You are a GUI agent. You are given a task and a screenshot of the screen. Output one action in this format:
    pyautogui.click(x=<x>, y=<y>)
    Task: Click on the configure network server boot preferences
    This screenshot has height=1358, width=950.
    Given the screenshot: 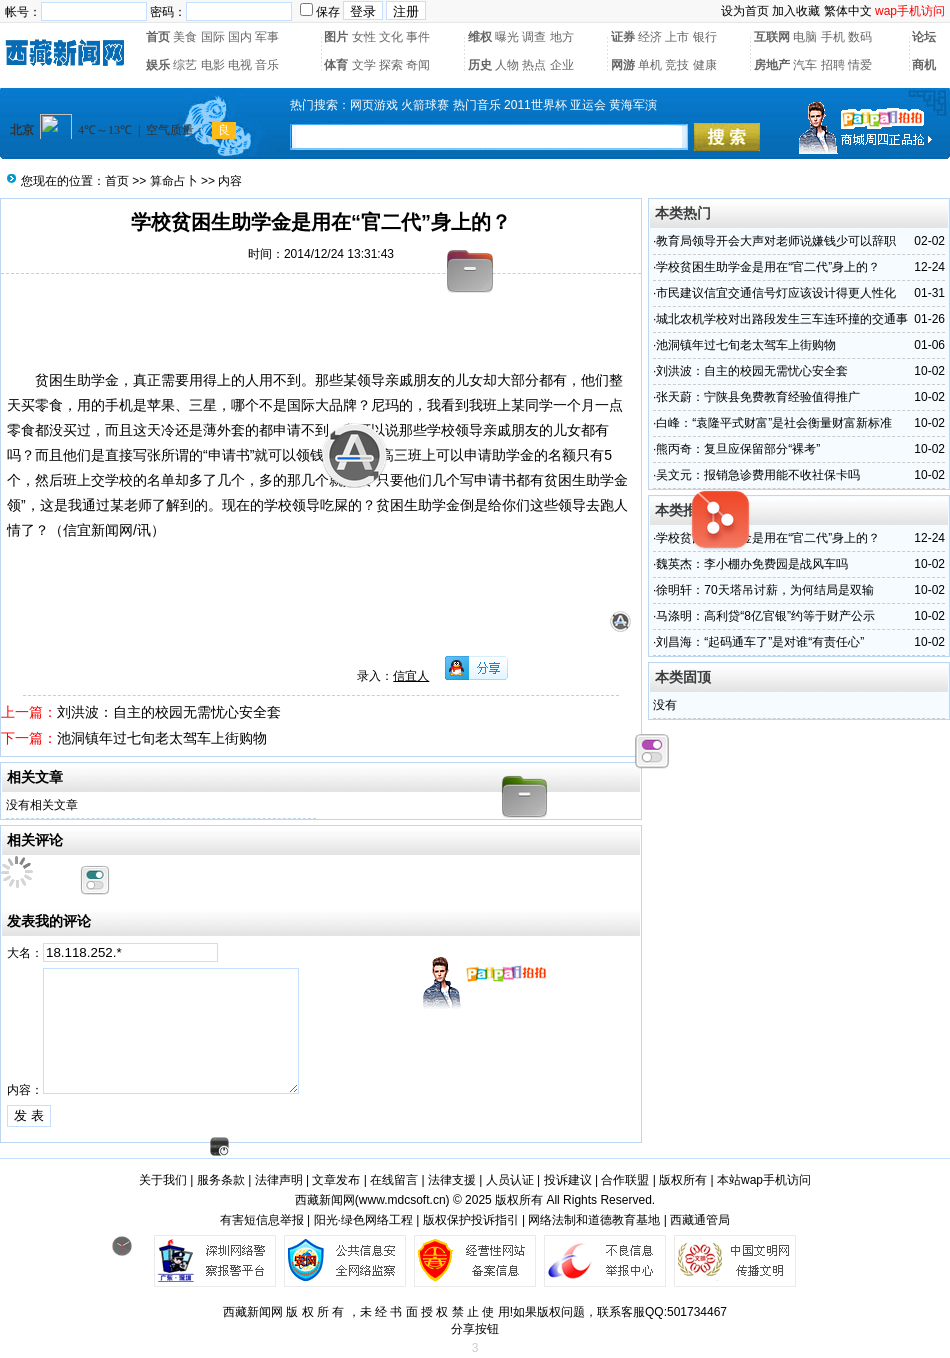 What is the action you would take?
    pyautogui.click(x=219, y=1146)
    